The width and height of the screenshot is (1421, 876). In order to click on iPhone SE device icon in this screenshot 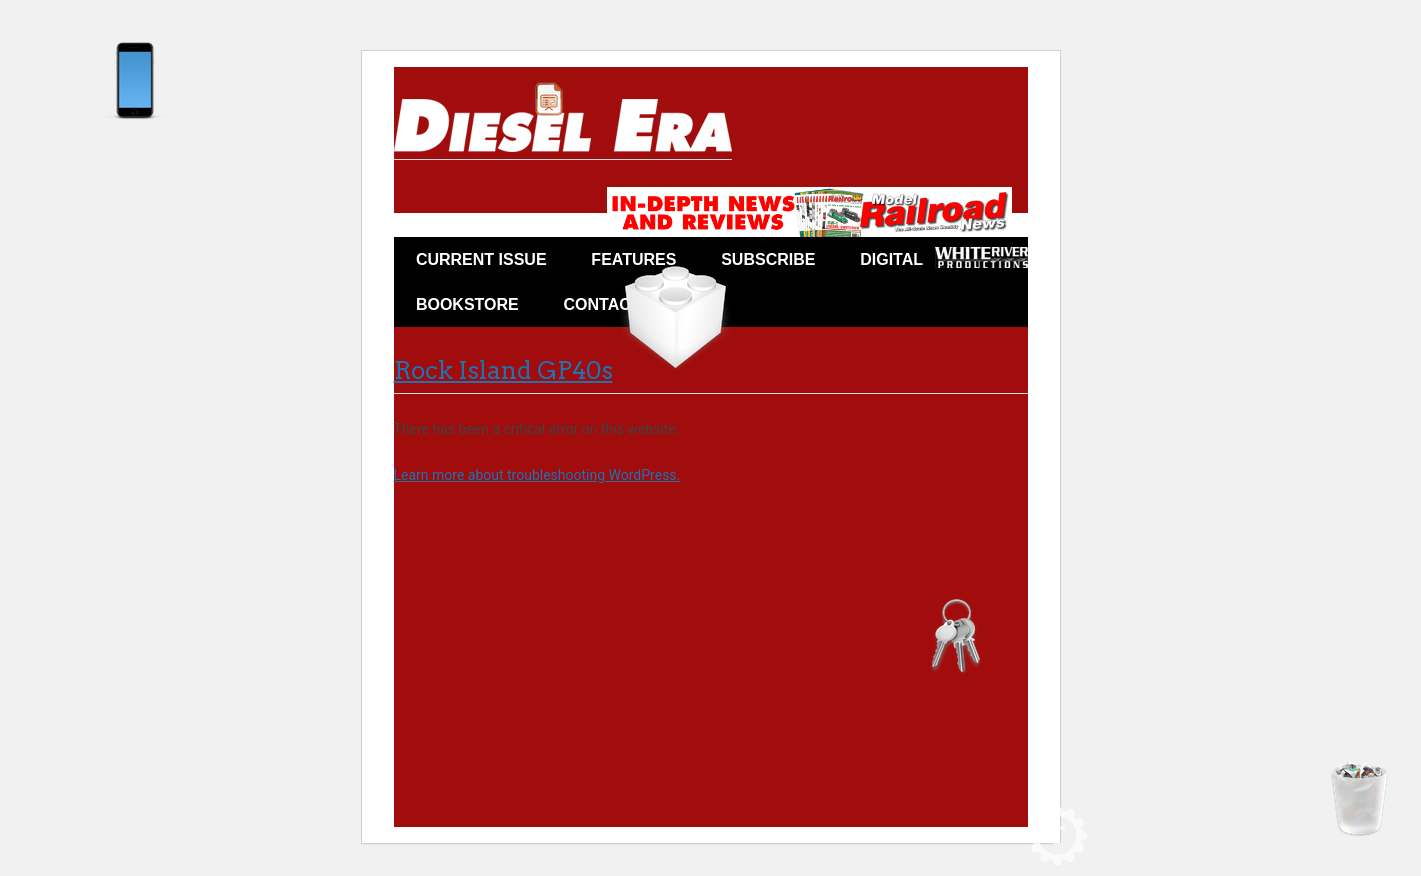, I will do `click(135, 81)`.